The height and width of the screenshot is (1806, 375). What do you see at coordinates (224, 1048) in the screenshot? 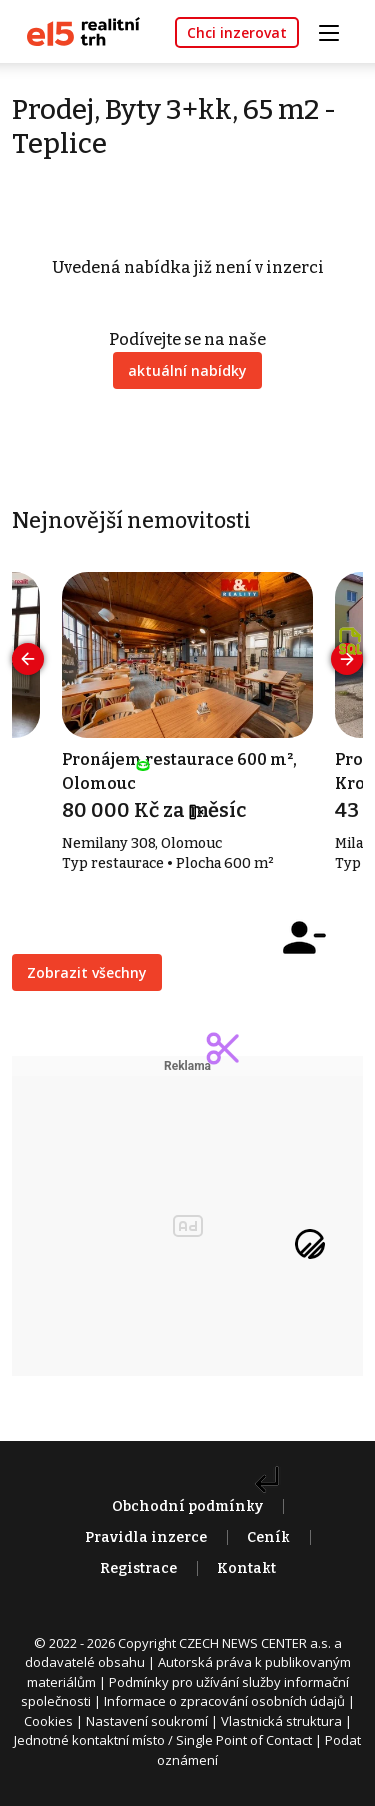
I see `cut selected content` at bounding box center [224, 1048].